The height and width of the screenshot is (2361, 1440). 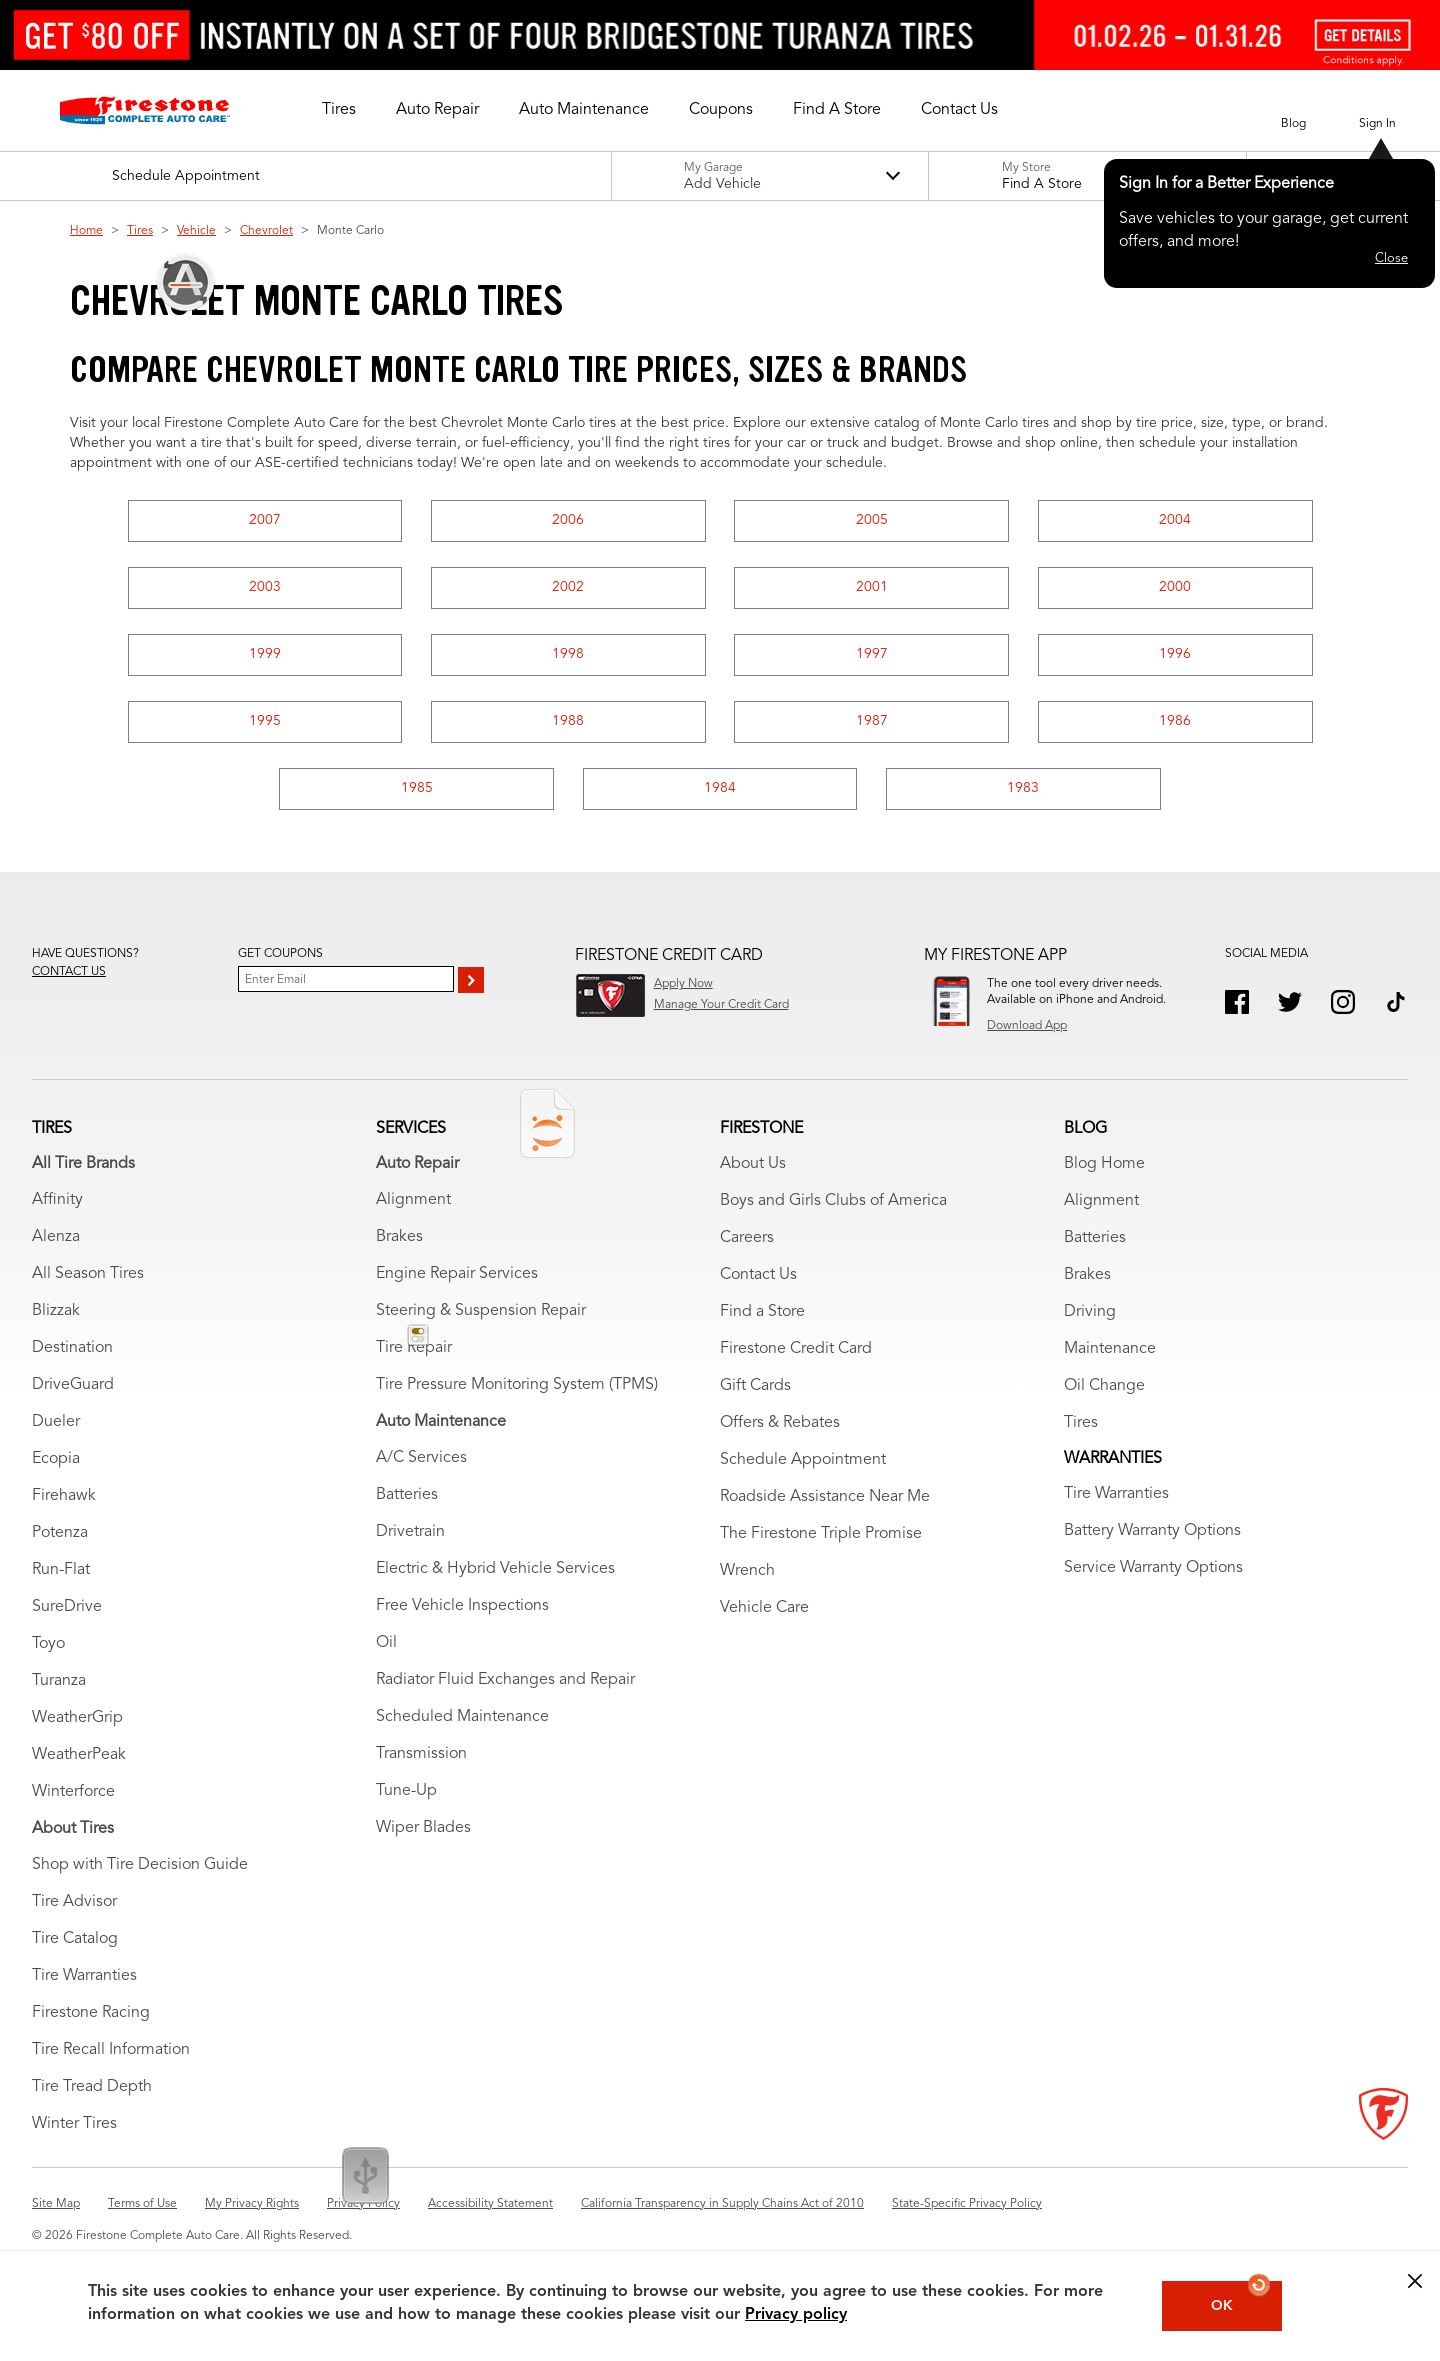 What do you see at coordinates (1259, 2285) in the screenshot?
I see `open livepatch settings to manage kernel updates` at bounding box center [1259, 2285].